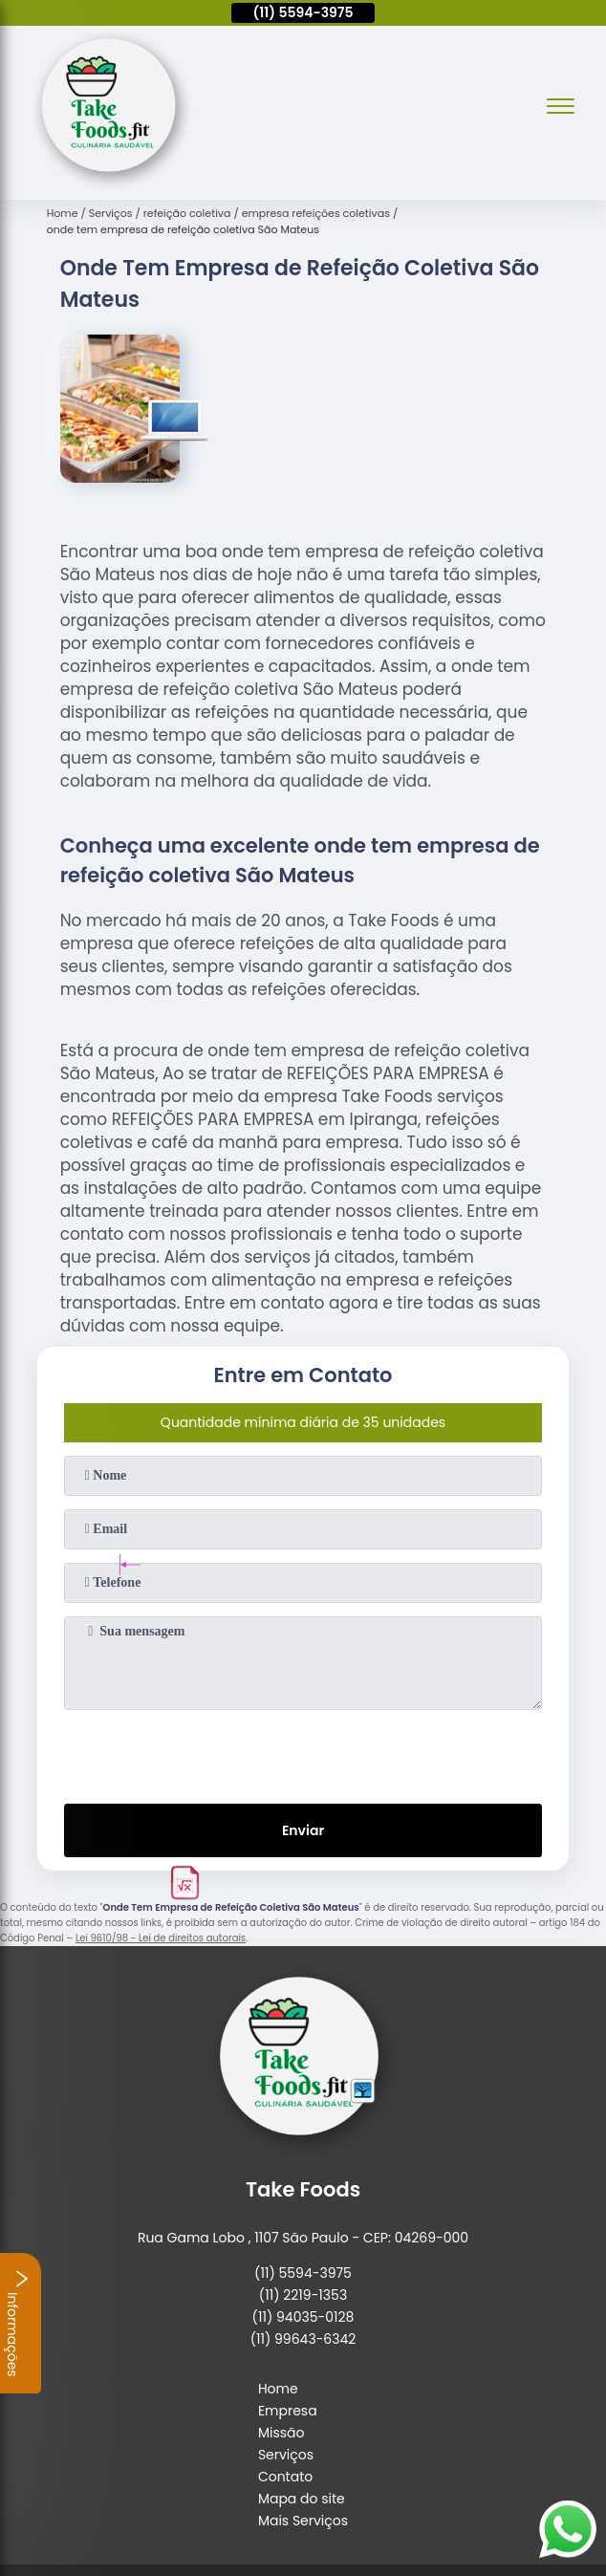 This screenshot has height=2576, width=606. What do you see at coordinates (362, 2090) in the screenshot?
I see `open shotwell photo manager` at bounding box center [362, 2090].